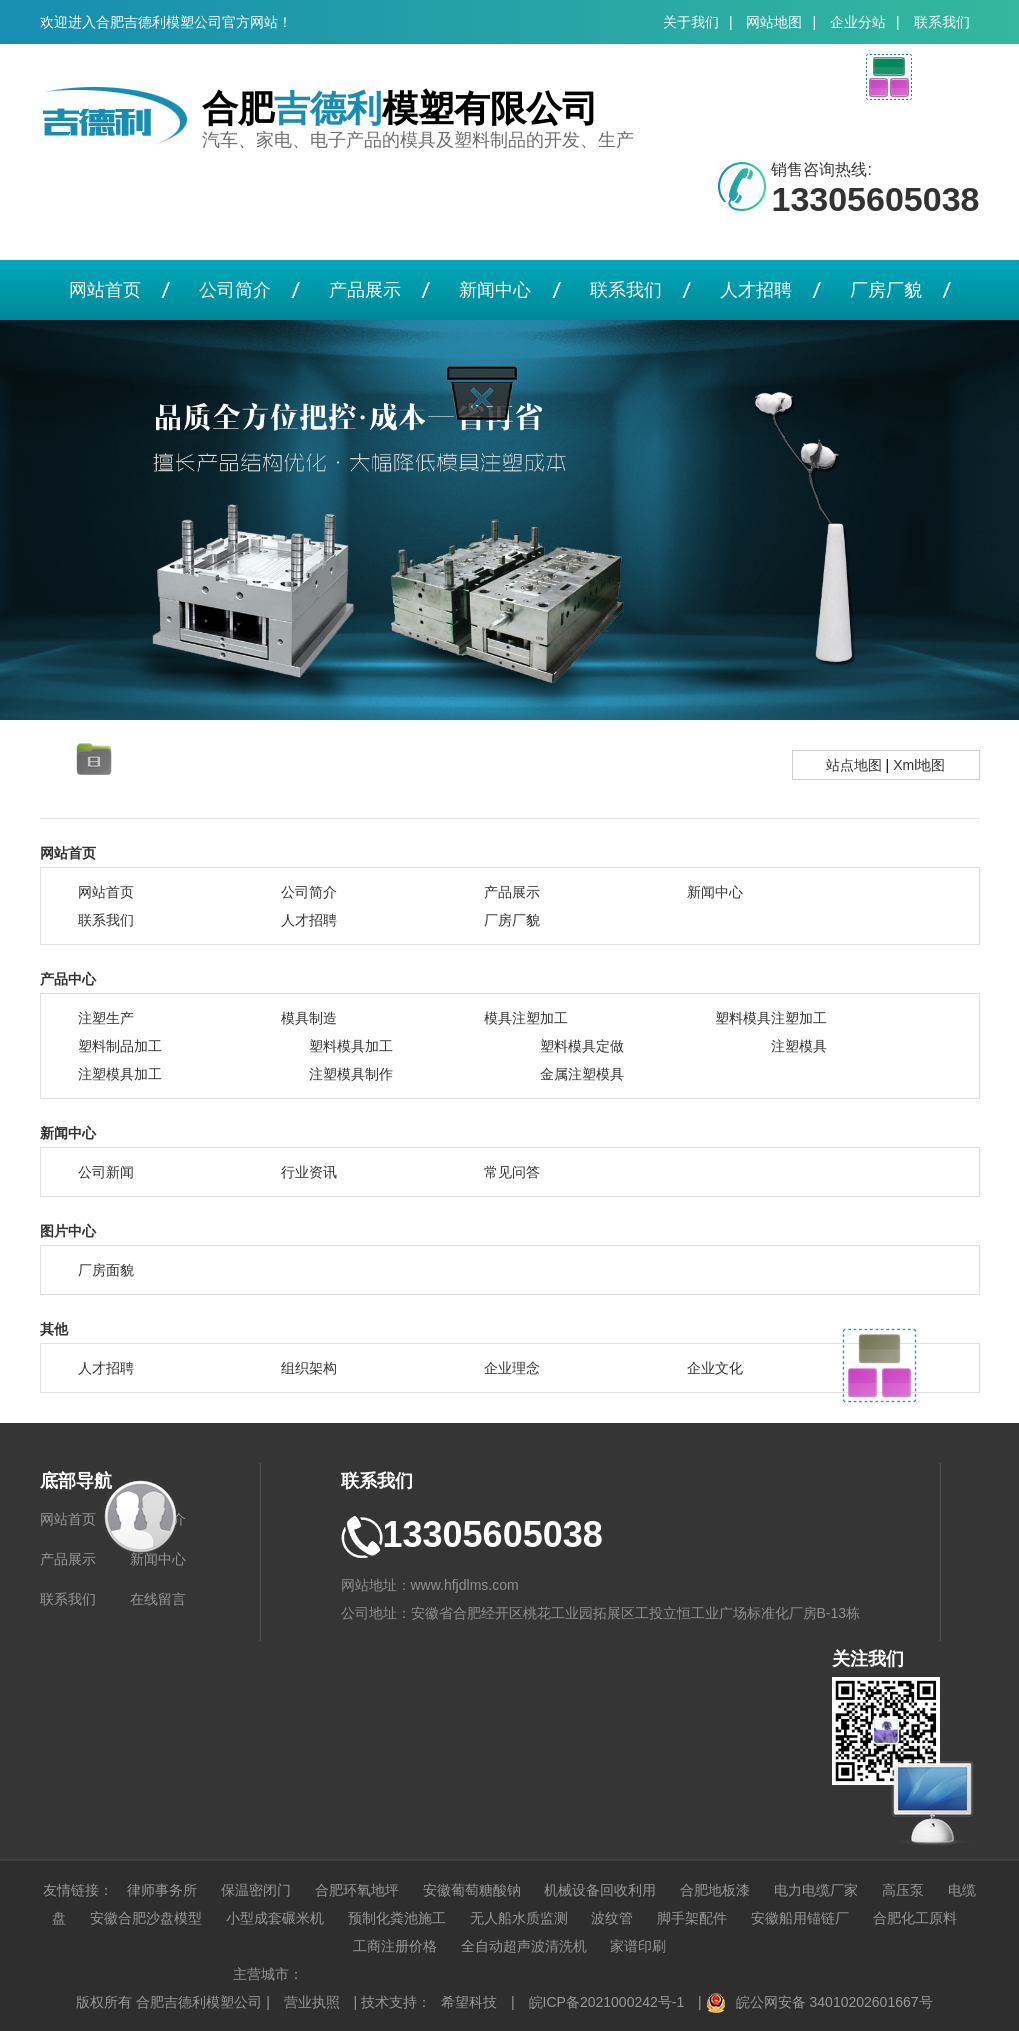 This screenshot has width=1019, height=2031. Describe the element at coordinates (932, 1800) in the screenshot. I see `represents an imac g4 device in system settings` at that location.